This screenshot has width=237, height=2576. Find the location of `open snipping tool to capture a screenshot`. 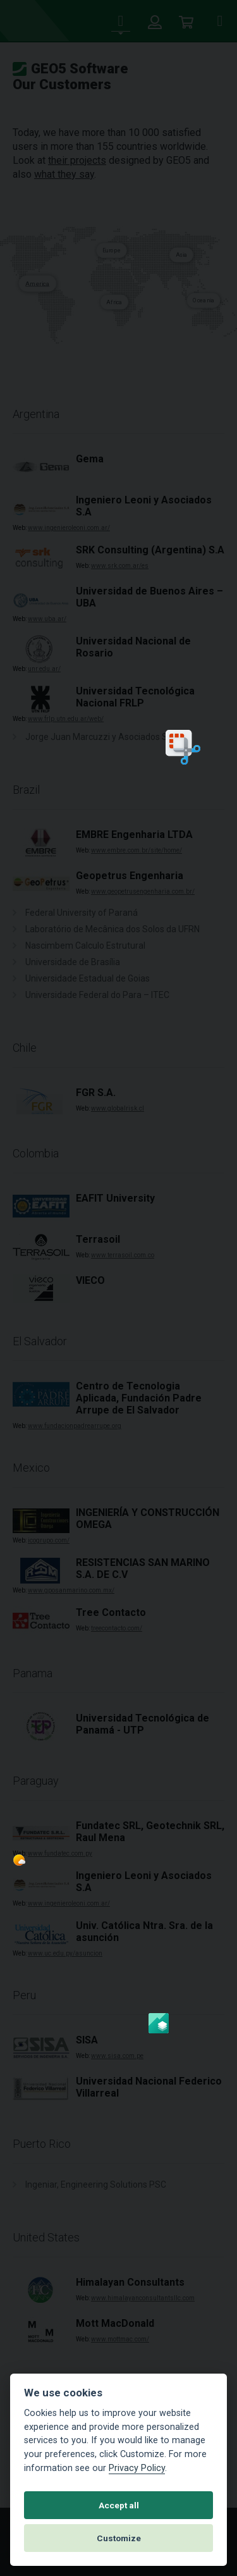

open snipping tool to capture a screenshot is located at coordinates (183, 747).